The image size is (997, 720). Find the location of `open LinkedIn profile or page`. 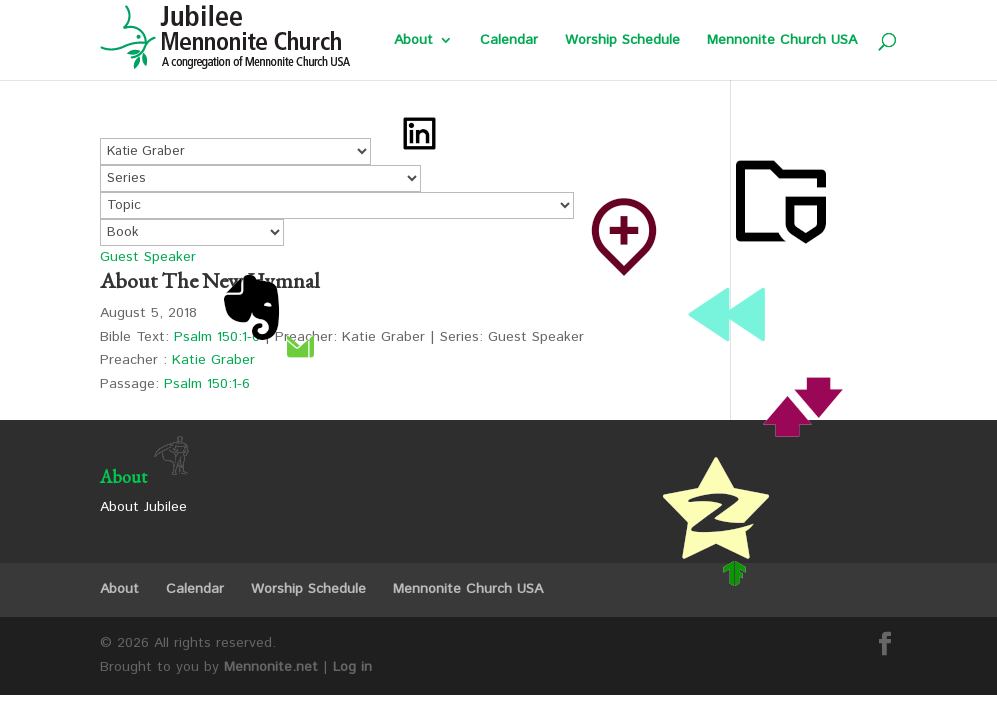

open LinkedIn profile or page is located at coordinates (419, 133).